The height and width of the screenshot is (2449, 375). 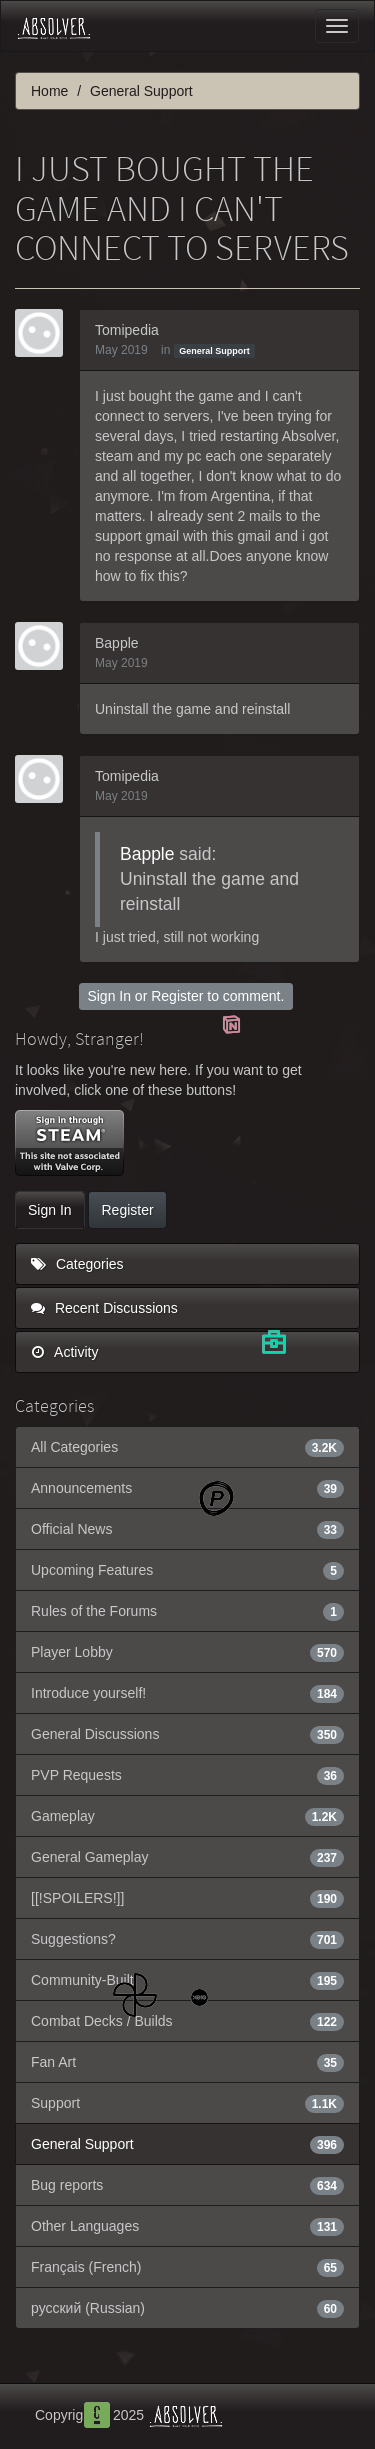 I want to click on open Notion app, so click(x=231, y=1024).